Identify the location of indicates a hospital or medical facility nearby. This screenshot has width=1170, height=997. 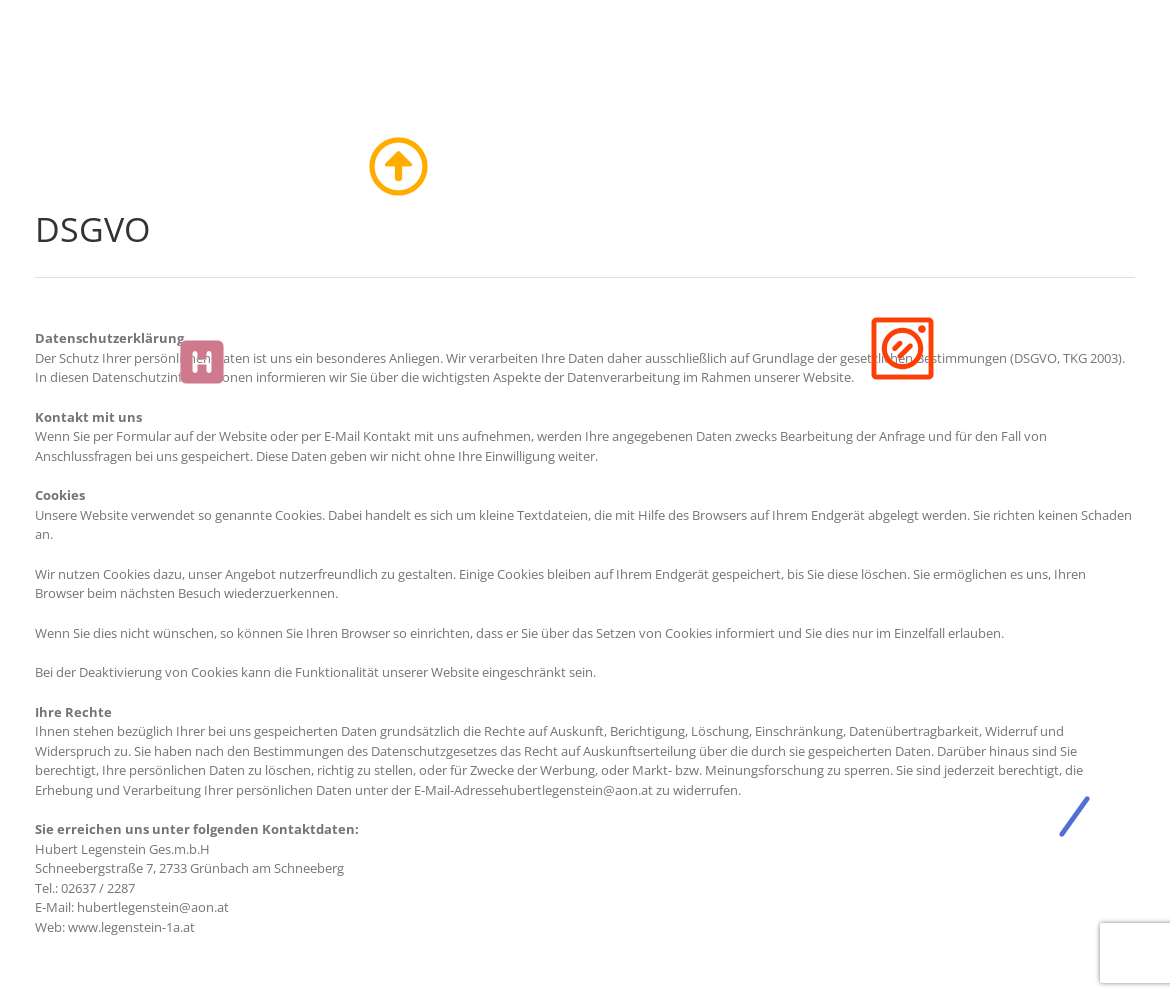
(202, 362).